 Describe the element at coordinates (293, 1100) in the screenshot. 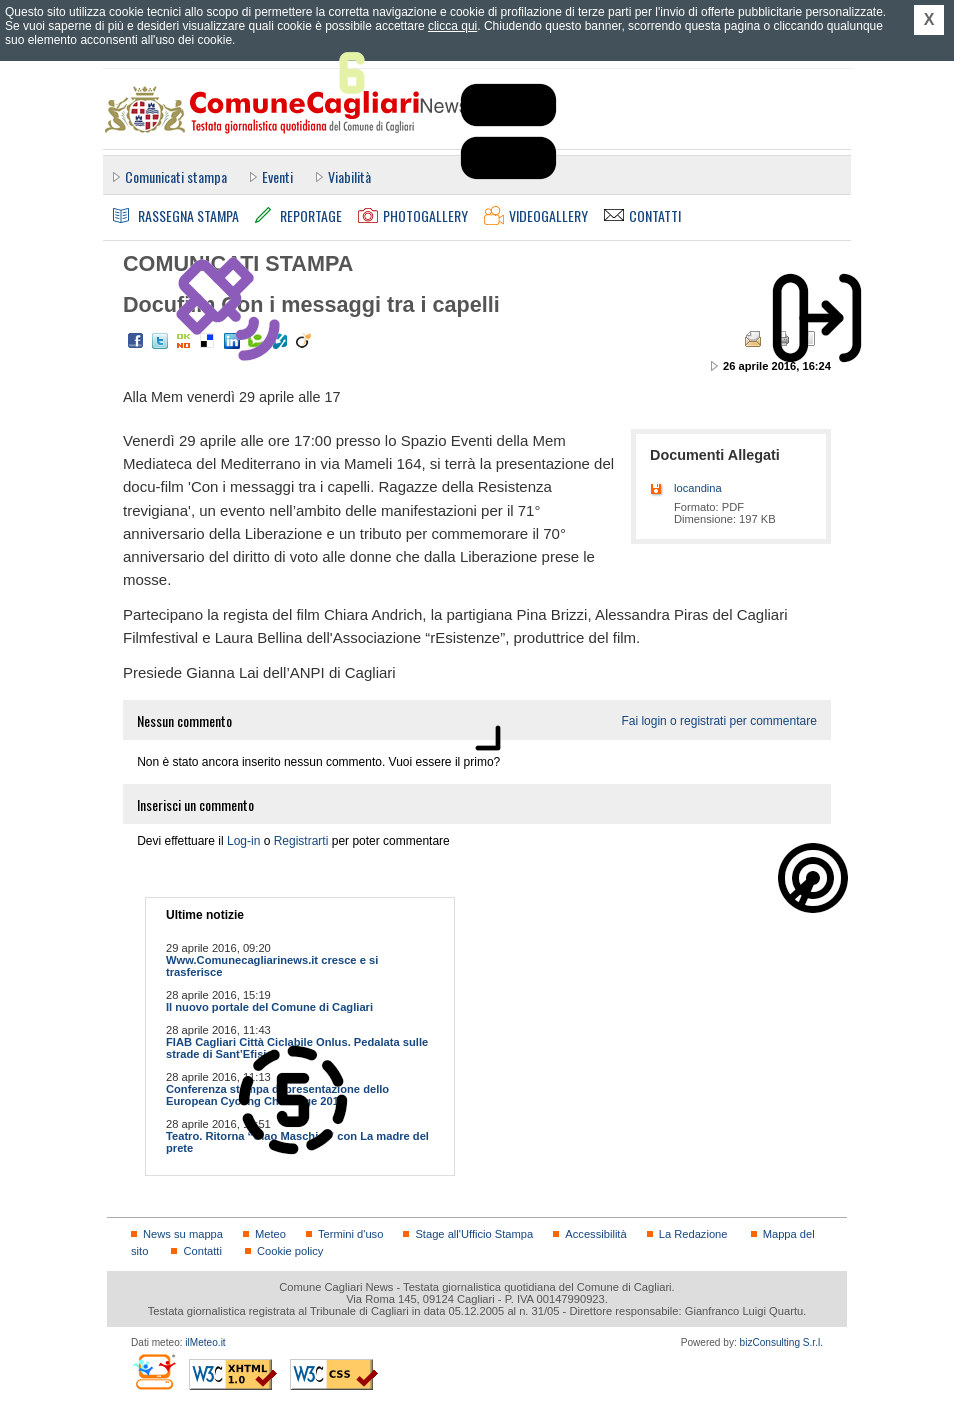

I see `step 5 of a multi-step process` at that location.